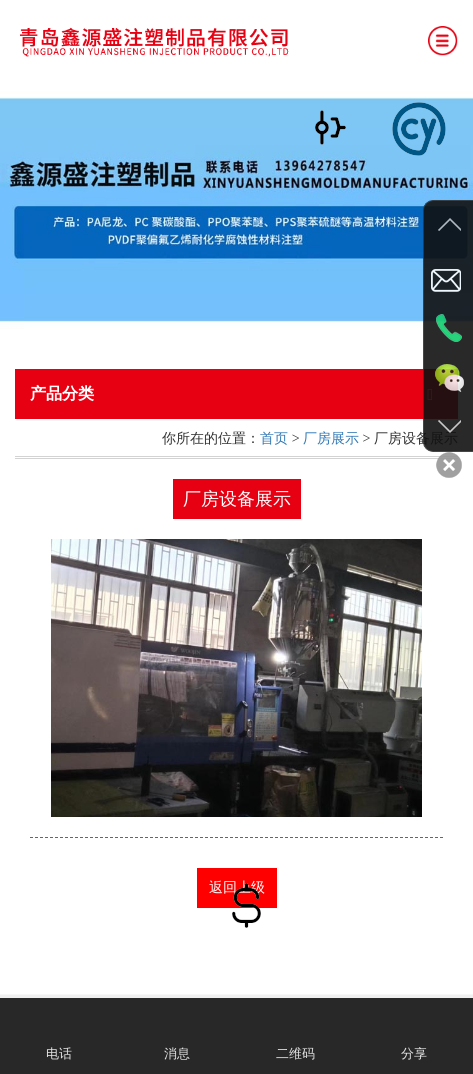  What do you see at coordinates (246, 905) in the screenshot?
I see `view pricing or payment options` at bounding box center [246, 905].